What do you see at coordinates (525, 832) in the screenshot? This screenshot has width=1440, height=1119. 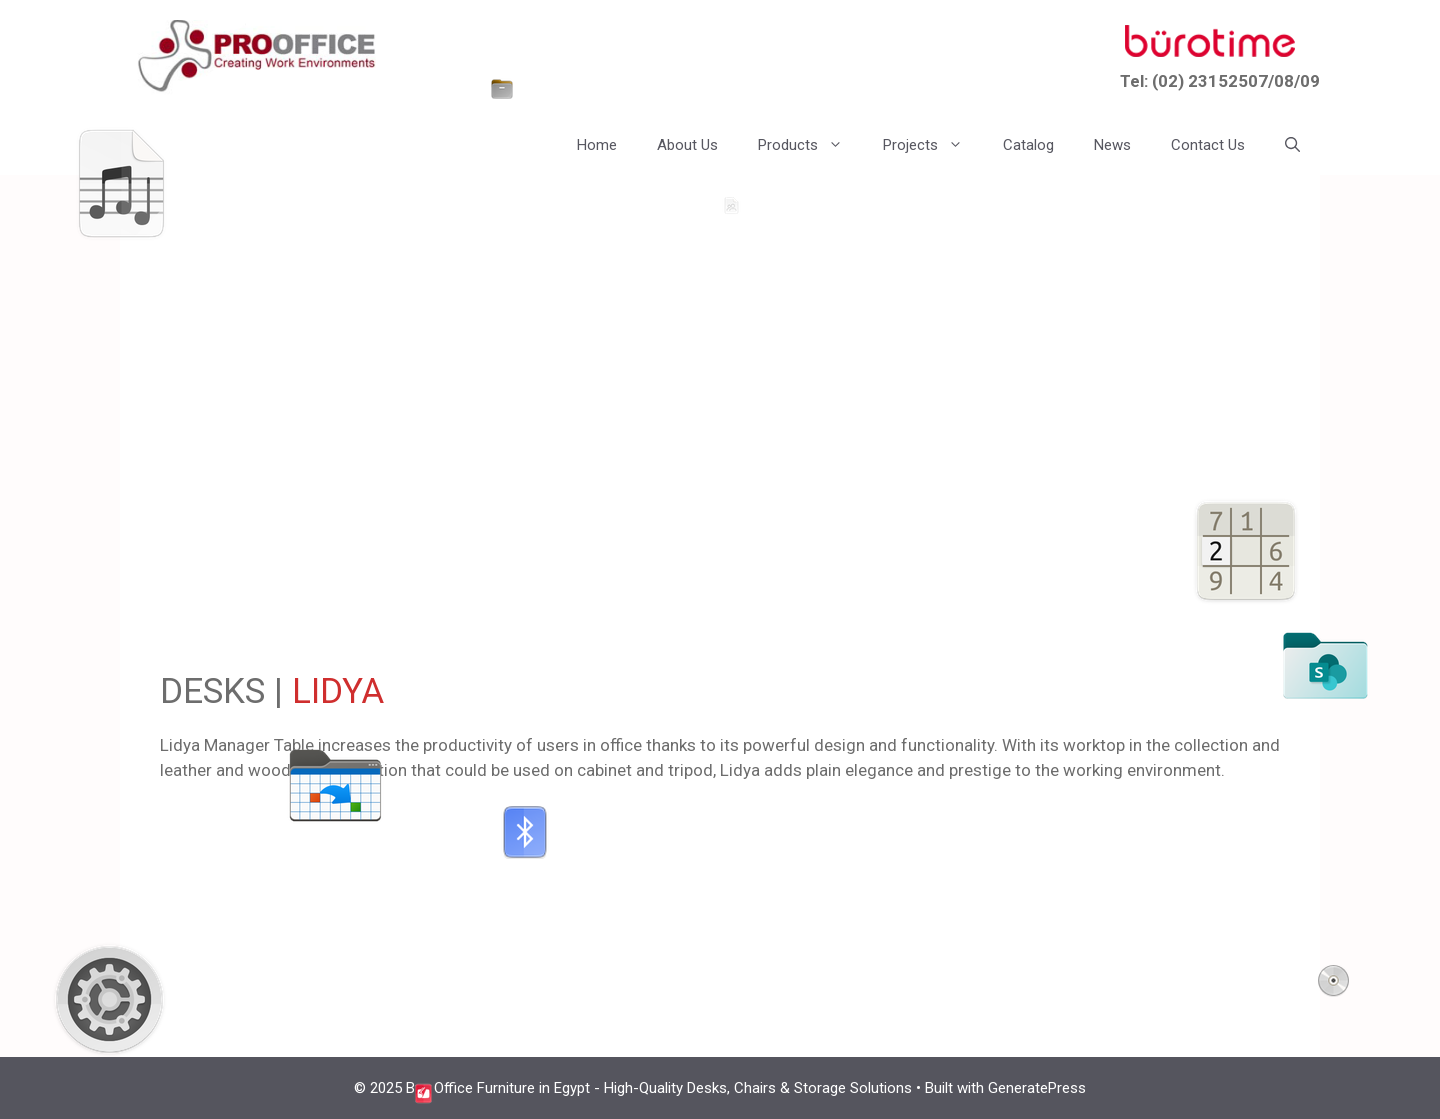 I see `indicates bluetooth is currently active` at bounding box center [525, 832].